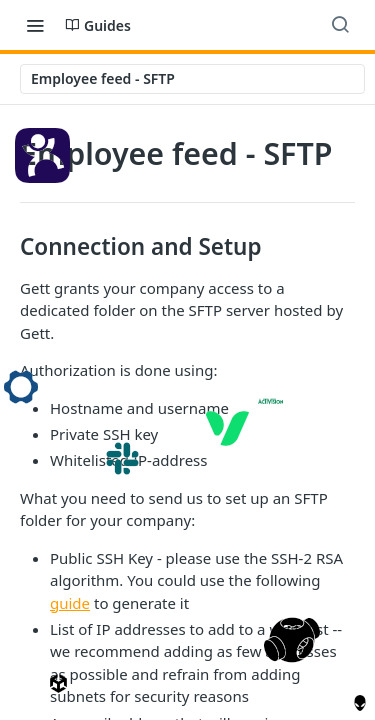  I want to click on open the Dianping app, so click(42, 155).